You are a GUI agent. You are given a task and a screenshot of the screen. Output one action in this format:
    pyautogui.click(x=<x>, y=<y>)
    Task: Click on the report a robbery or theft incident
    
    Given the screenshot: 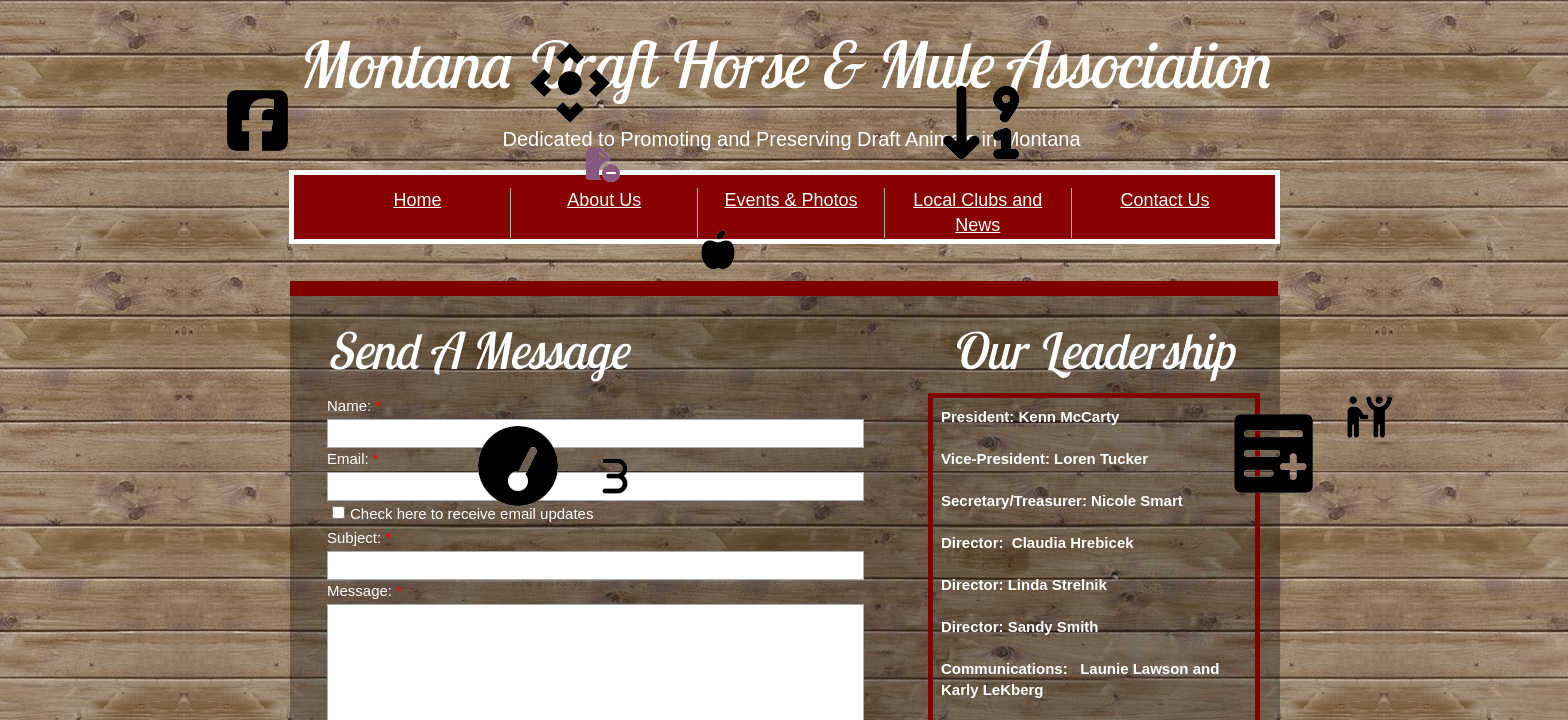 What is the action you would take?
    pyautogui.click(x=1370, y=417)
    